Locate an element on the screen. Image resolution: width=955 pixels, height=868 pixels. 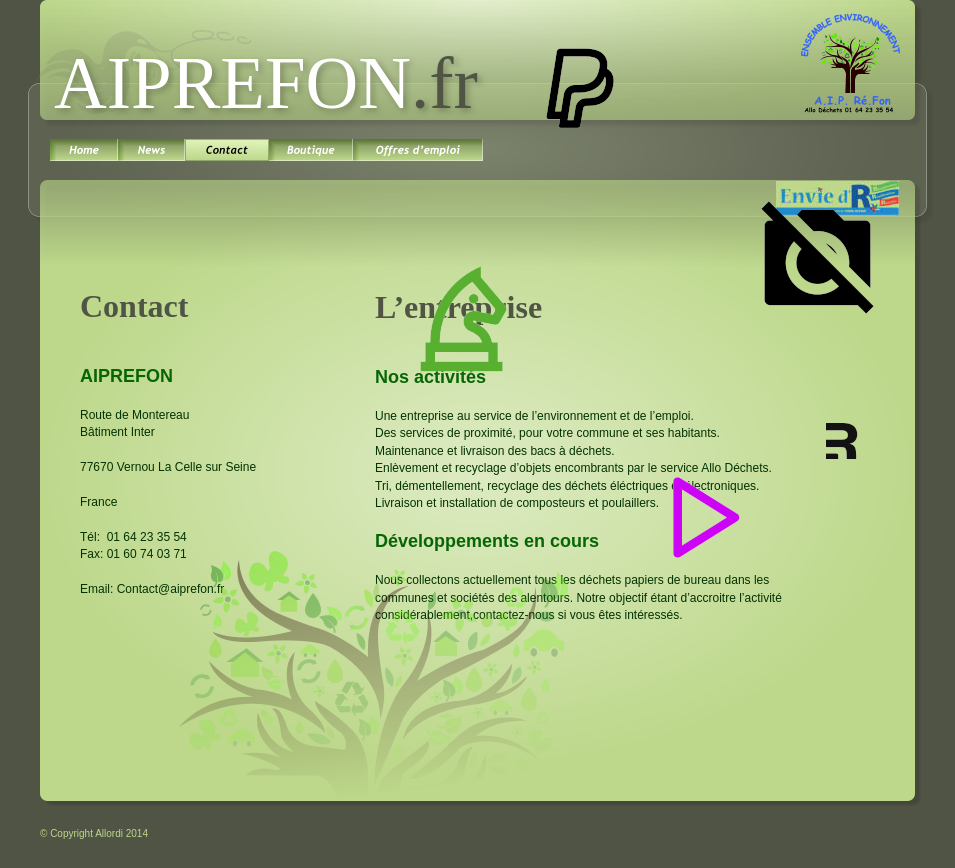
pay with PayPal is located at coordinates (581, 87).